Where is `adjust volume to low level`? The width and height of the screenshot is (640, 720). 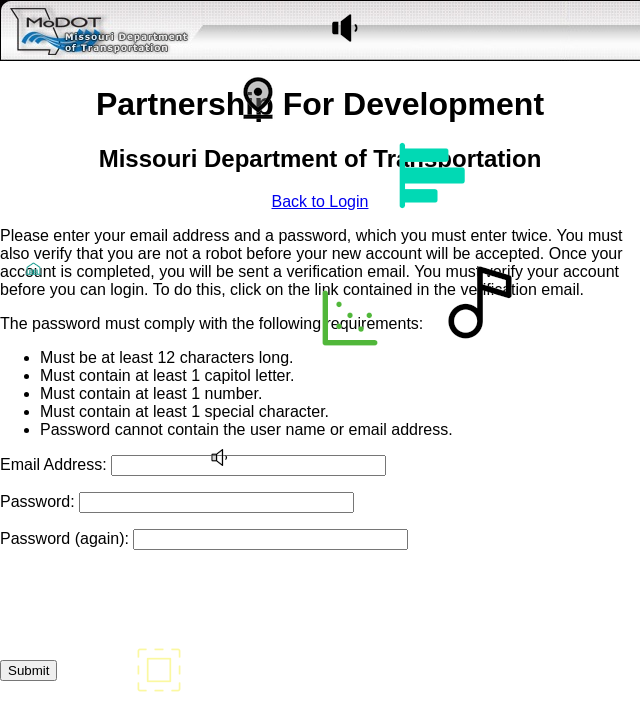
adjust volume to low level is located at coordinates (347, 28).